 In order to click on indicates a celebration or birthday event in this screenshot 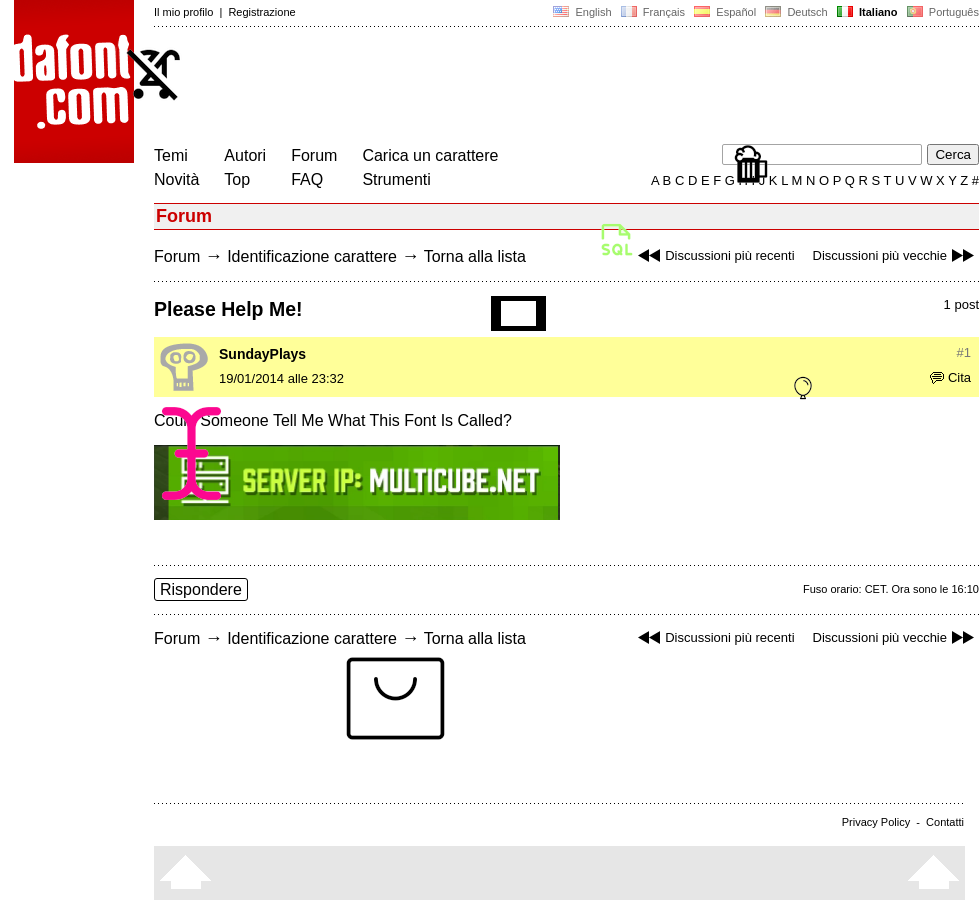, I will do `click(803, 388)`.